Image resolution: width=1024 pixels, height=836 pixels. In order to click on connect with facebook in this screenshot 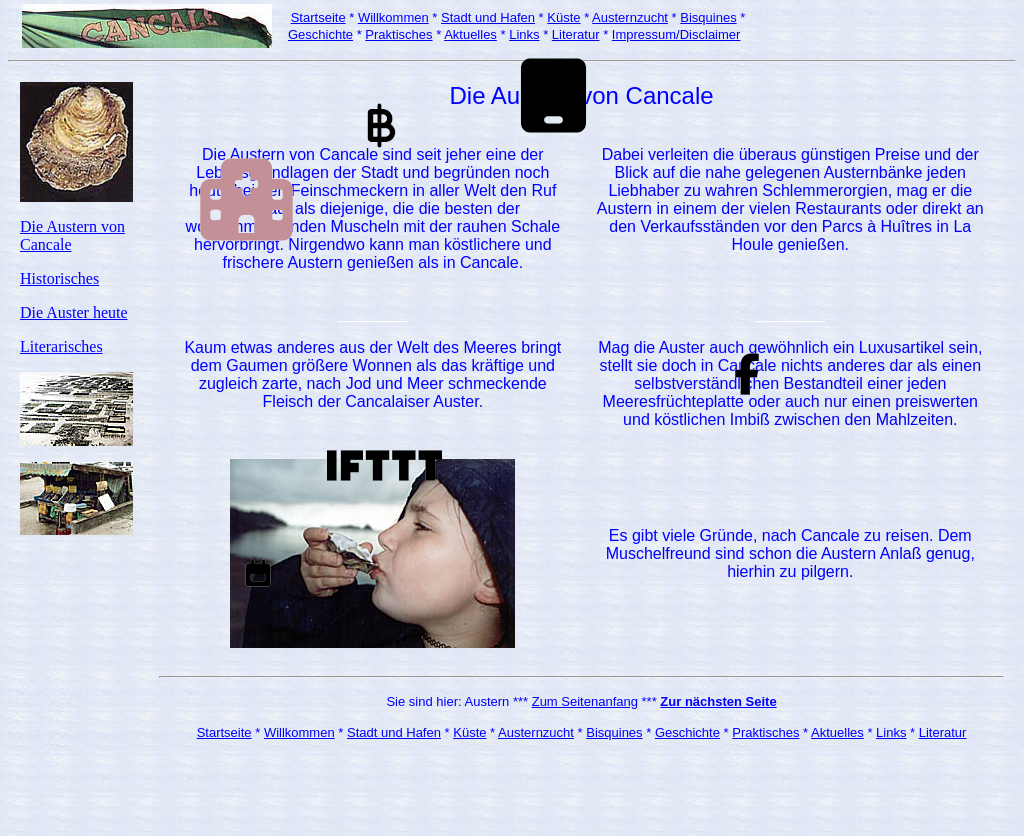, I will do `click(747, 374)`.